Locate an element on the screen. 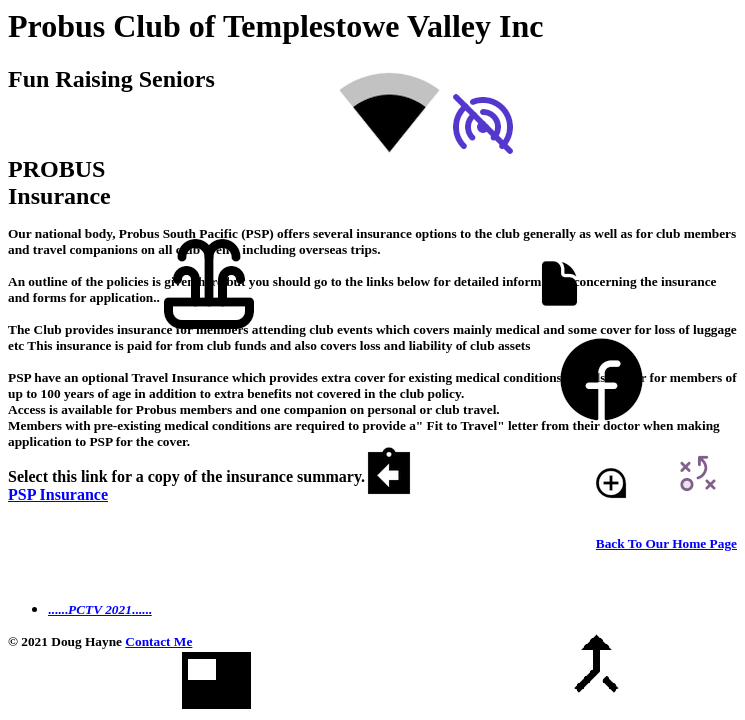  view featured video content is located at coordinates (216, 680).